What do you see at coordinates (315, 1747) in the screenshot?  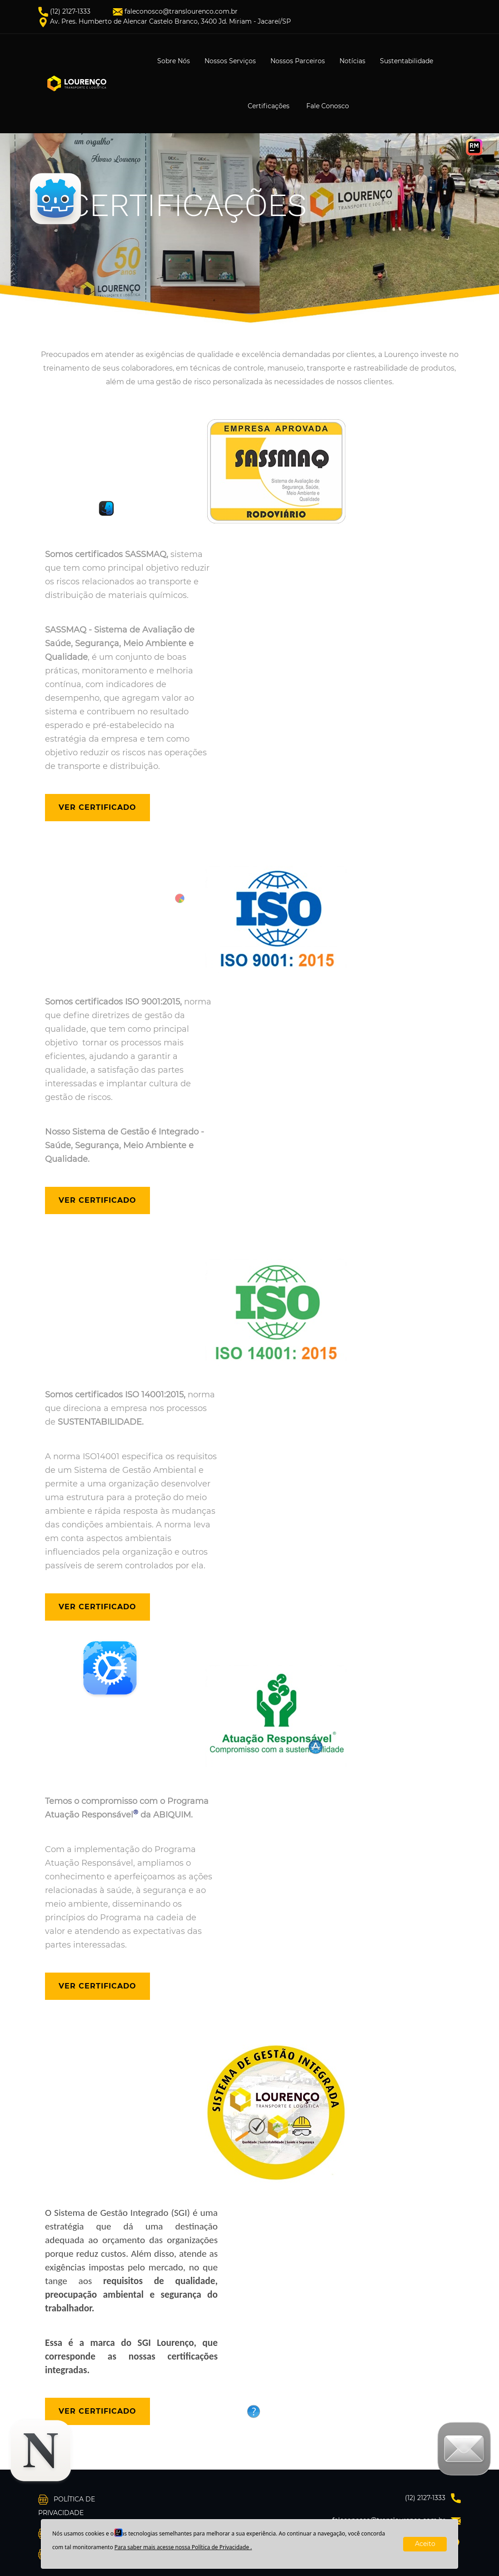 I see `open software properties settings` at bounding box center [315, 1747].